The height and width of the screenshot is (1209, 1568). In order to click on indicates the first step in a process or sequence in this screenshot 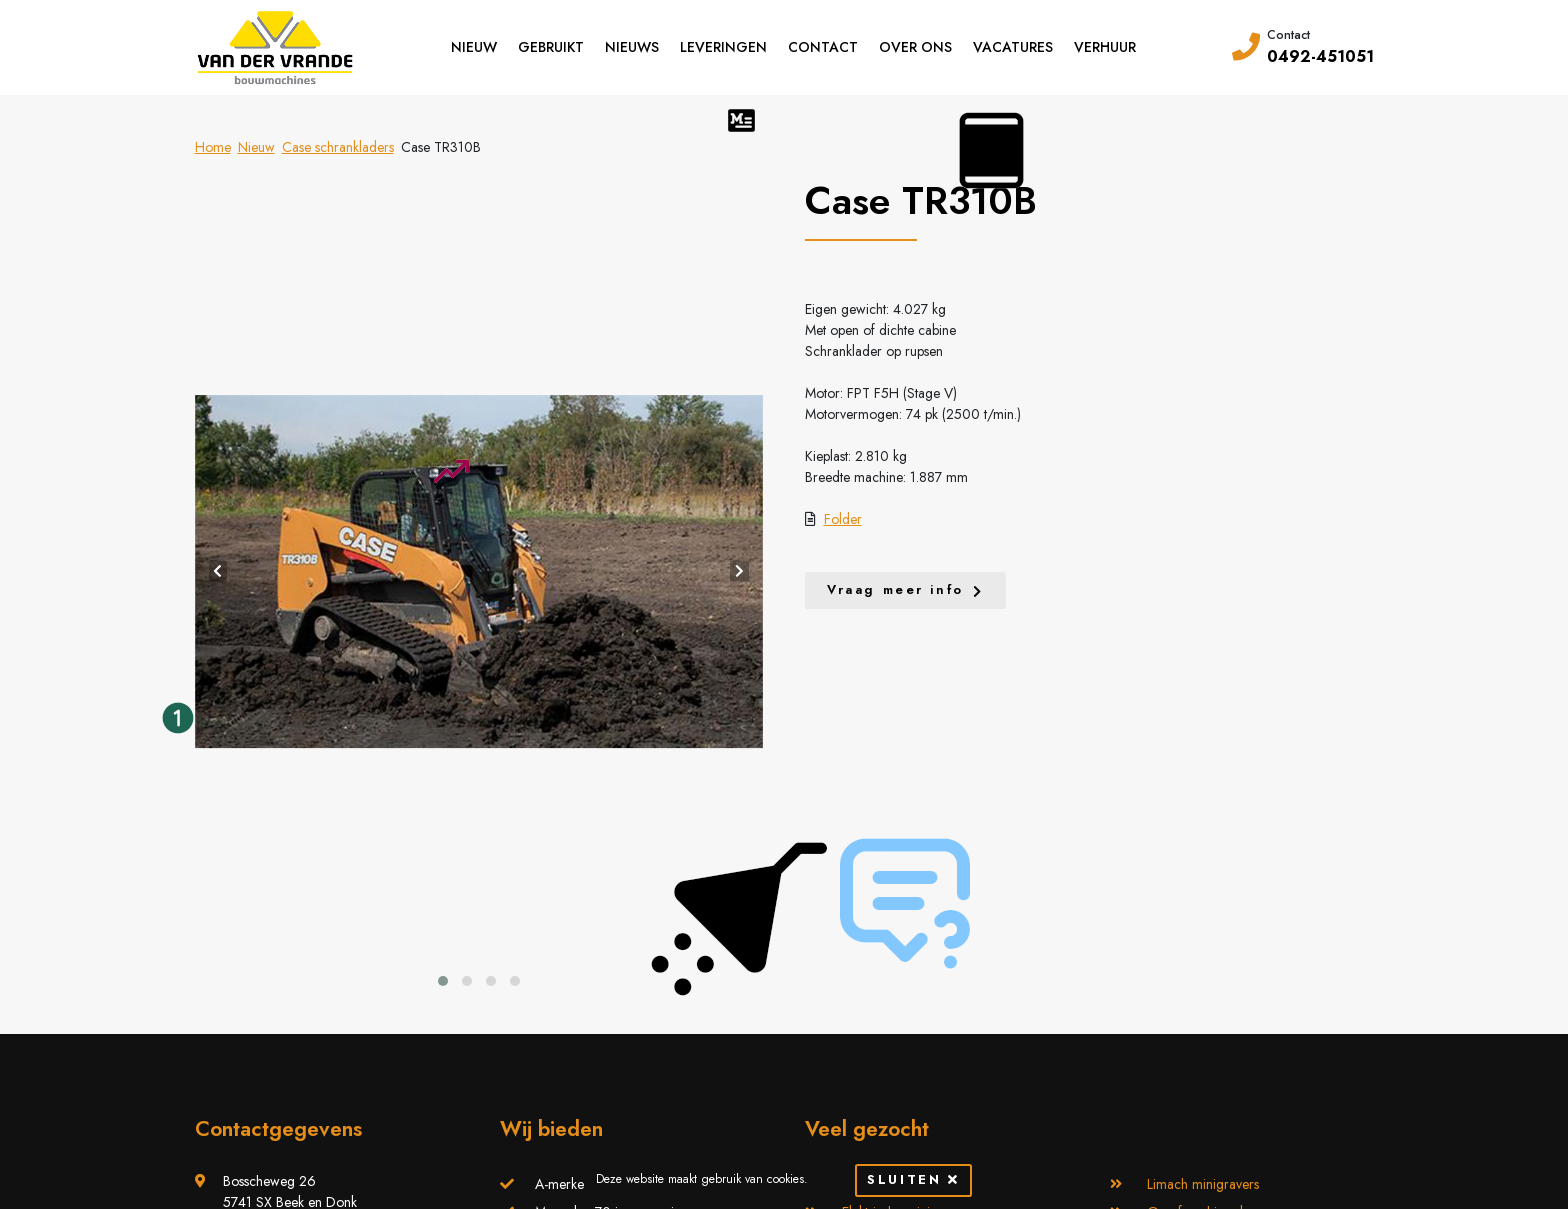, I will do `click(178, 718)`.